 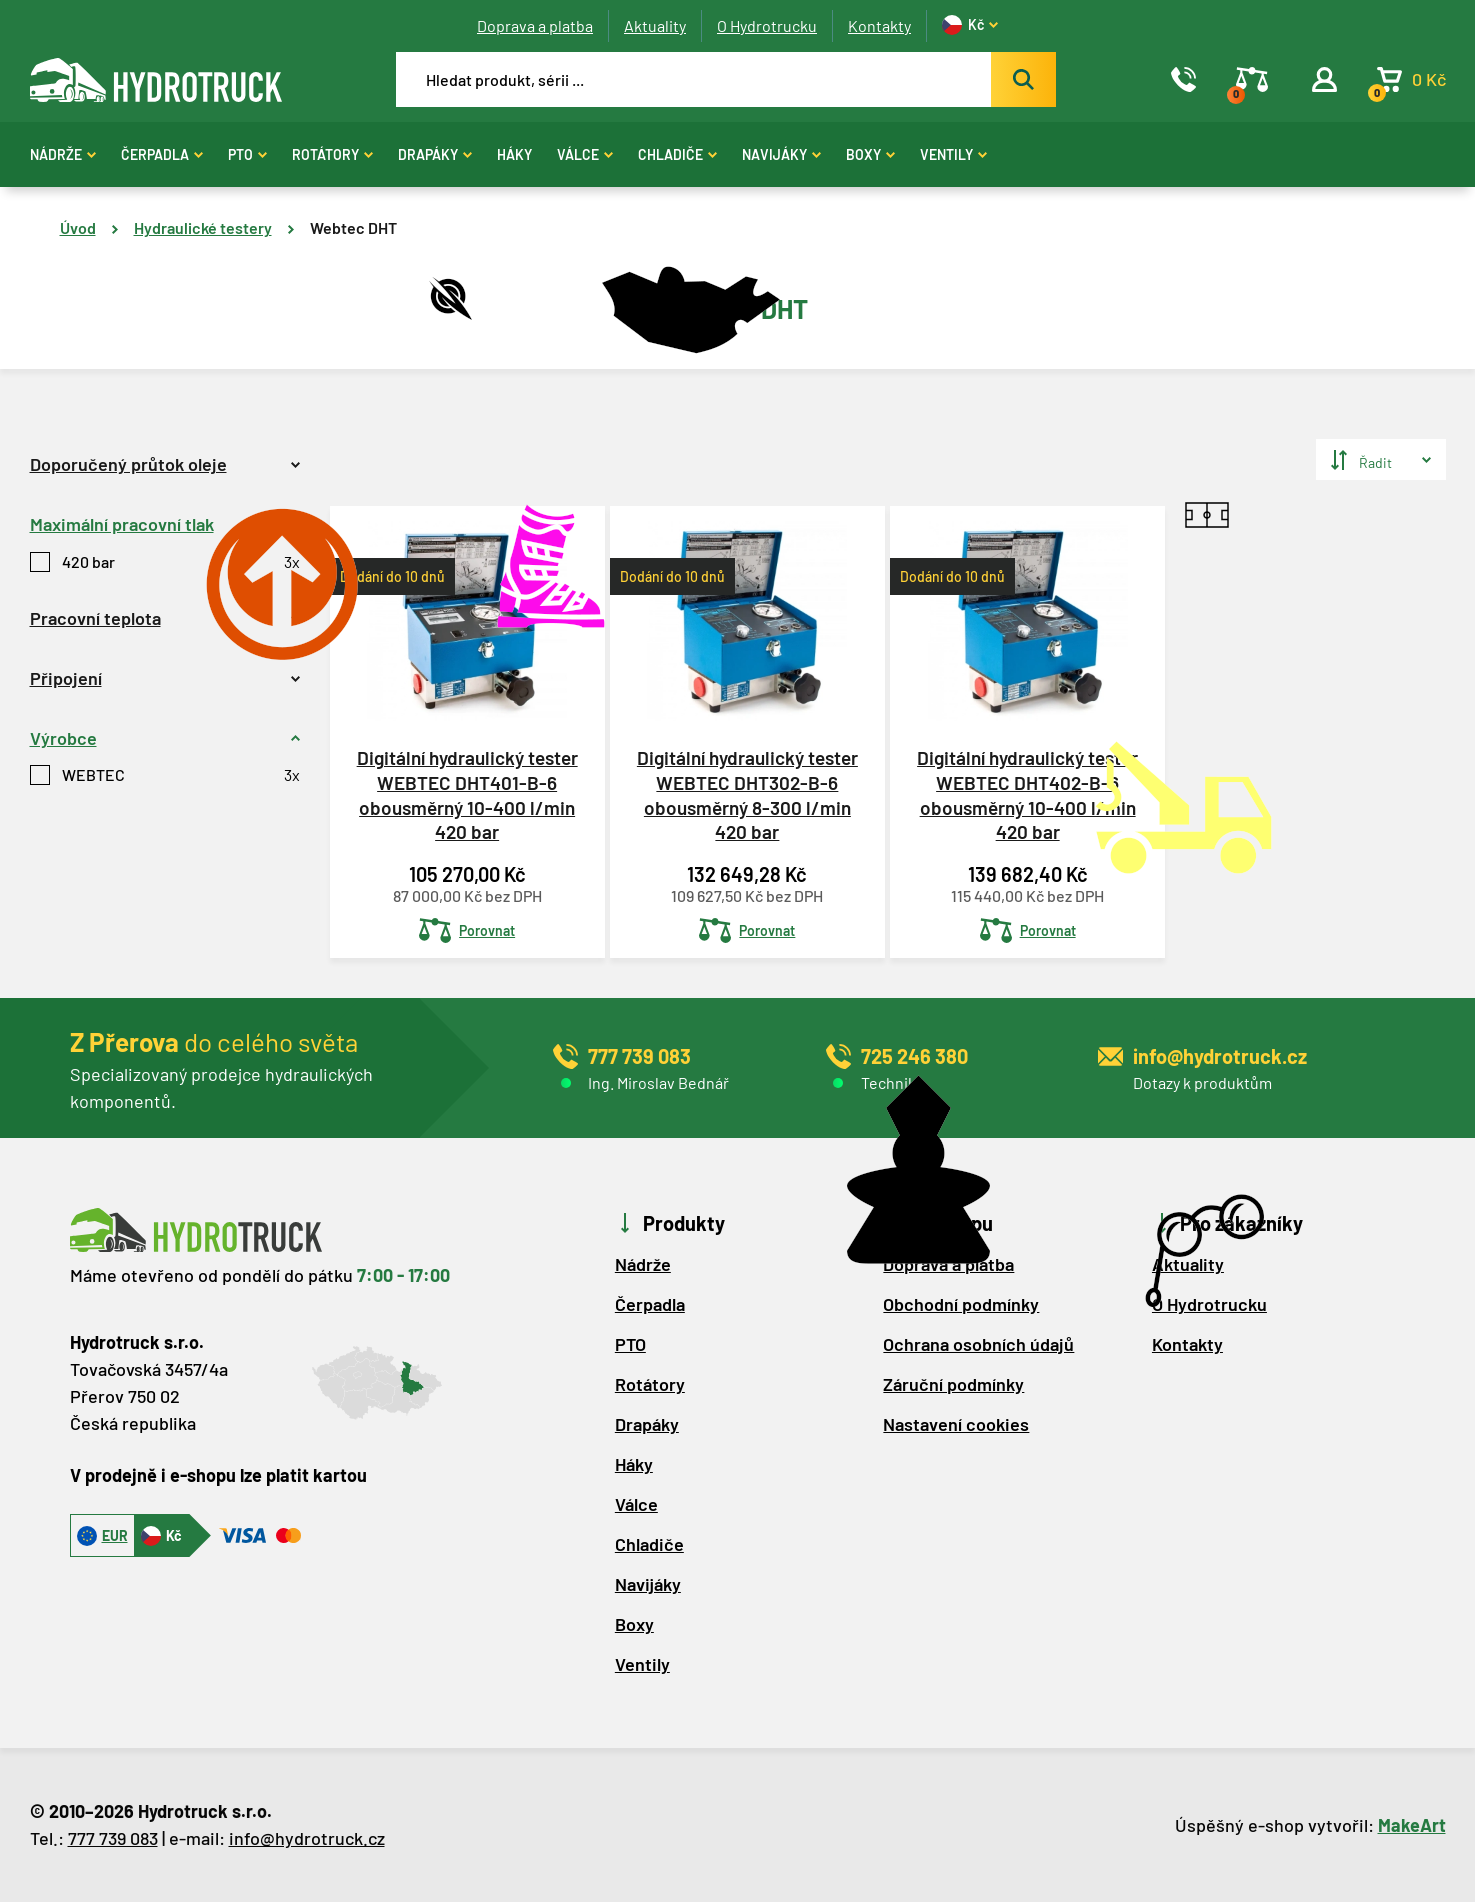 What do you see at coordinates (691, 310) in the screenshot?
I see `select mongolia as your country or region` at bounding box center [691, 310].